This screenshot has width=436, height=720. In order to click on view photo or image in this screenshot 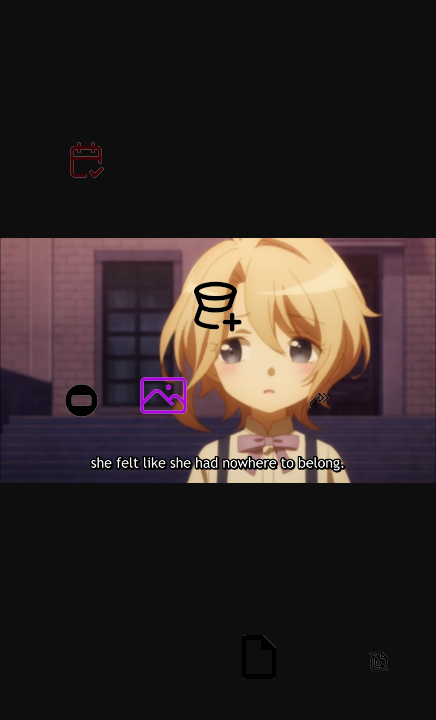, I will do `click(163, 395)`.